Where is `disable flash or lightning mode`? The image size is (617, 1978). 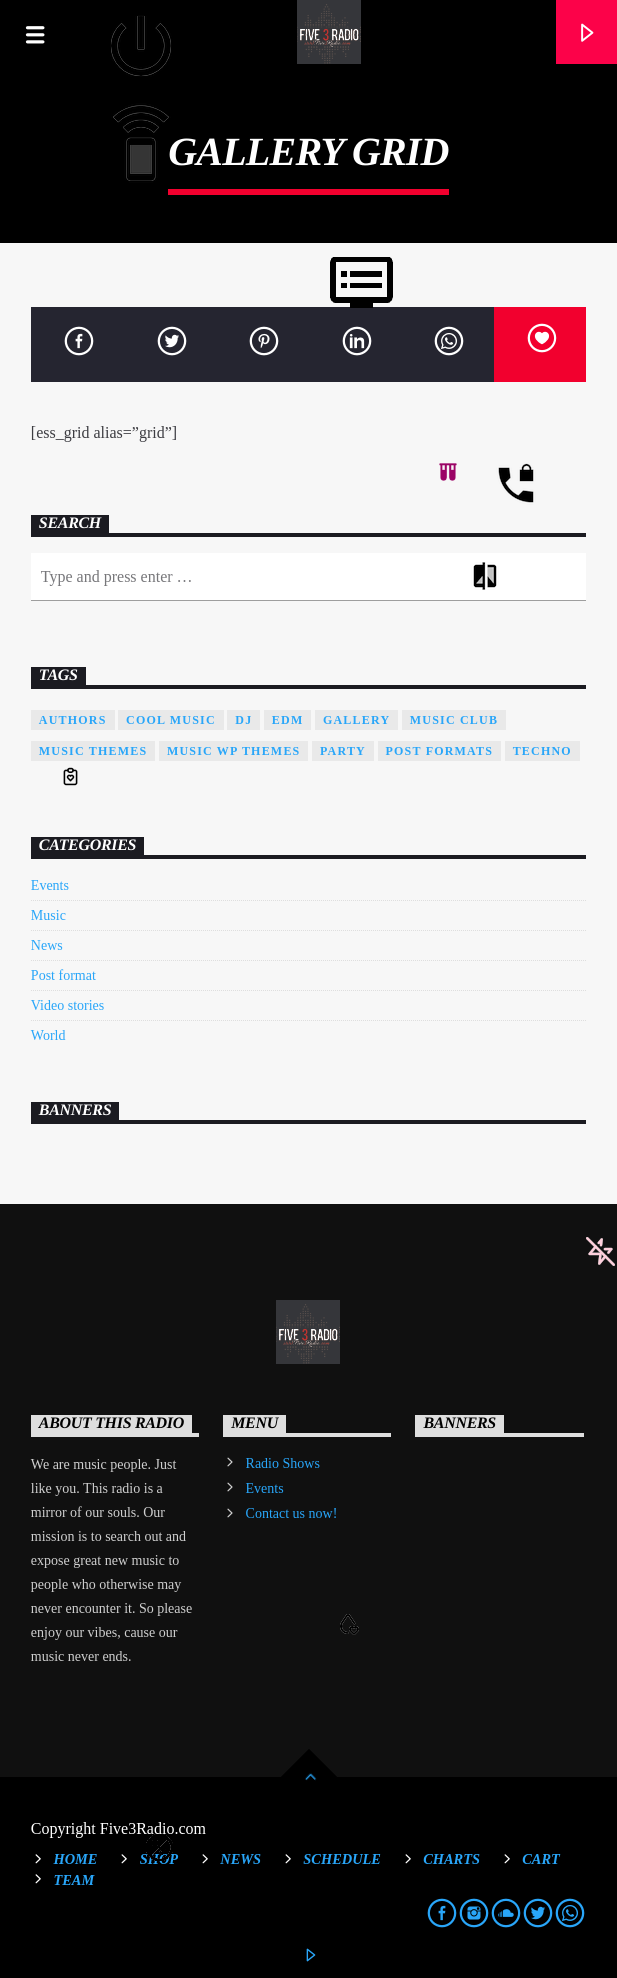 disable flash or lightning mode is located at coordinates (600, 1251).